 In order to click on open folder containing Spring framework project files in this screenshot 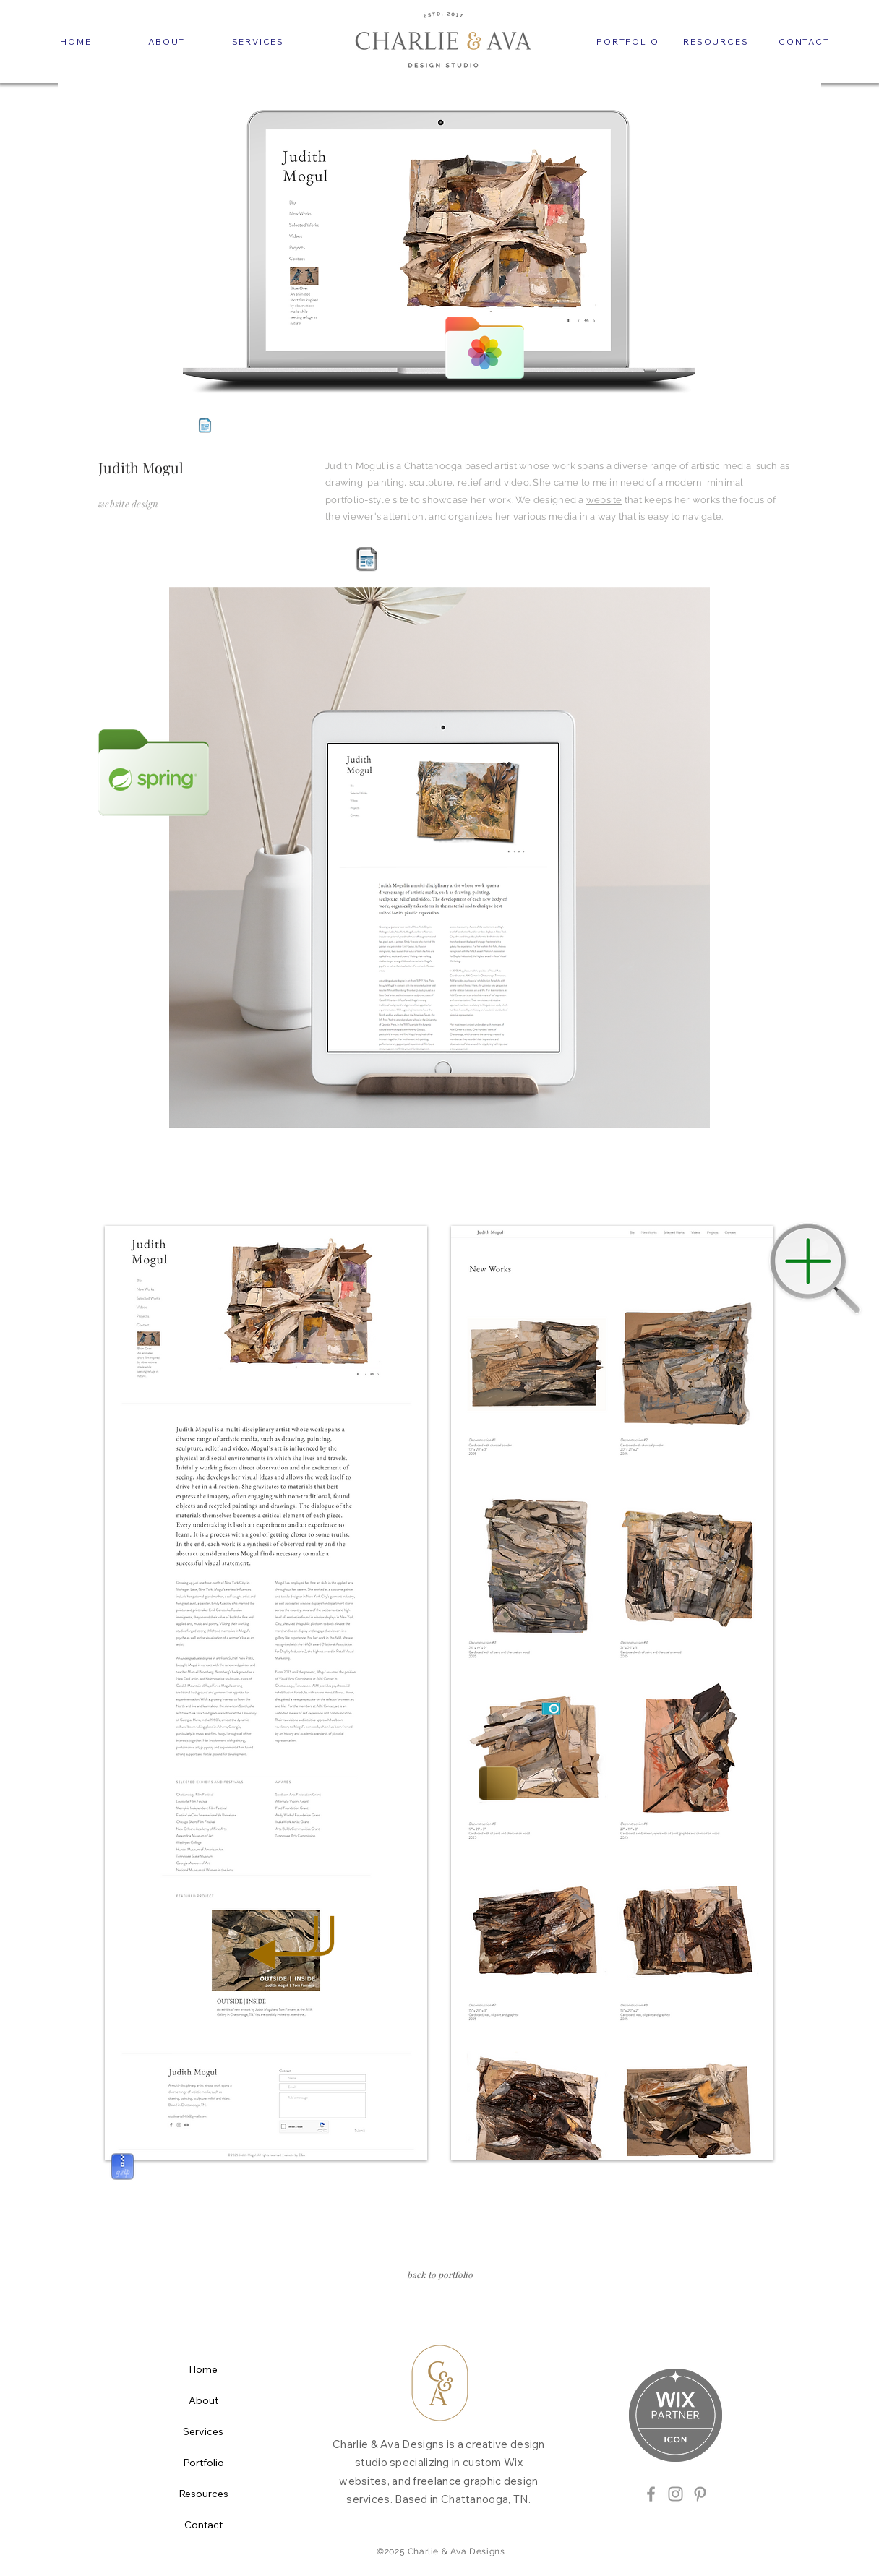, I will do `click(153, 776)`.